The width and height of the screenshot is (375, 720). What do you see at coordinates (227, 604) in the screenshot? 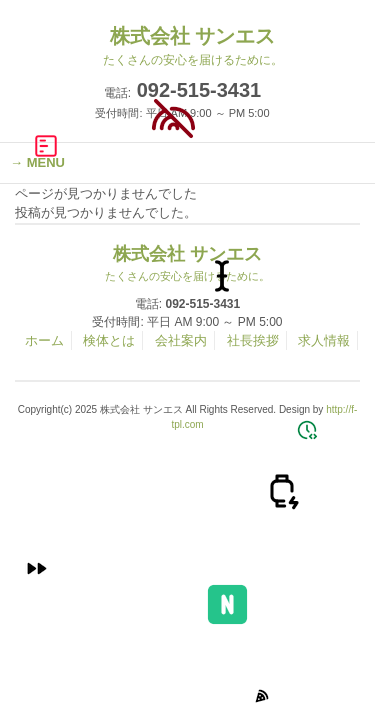
I see `indicates an item starting with the letter N` at bounding box center [227, 604].